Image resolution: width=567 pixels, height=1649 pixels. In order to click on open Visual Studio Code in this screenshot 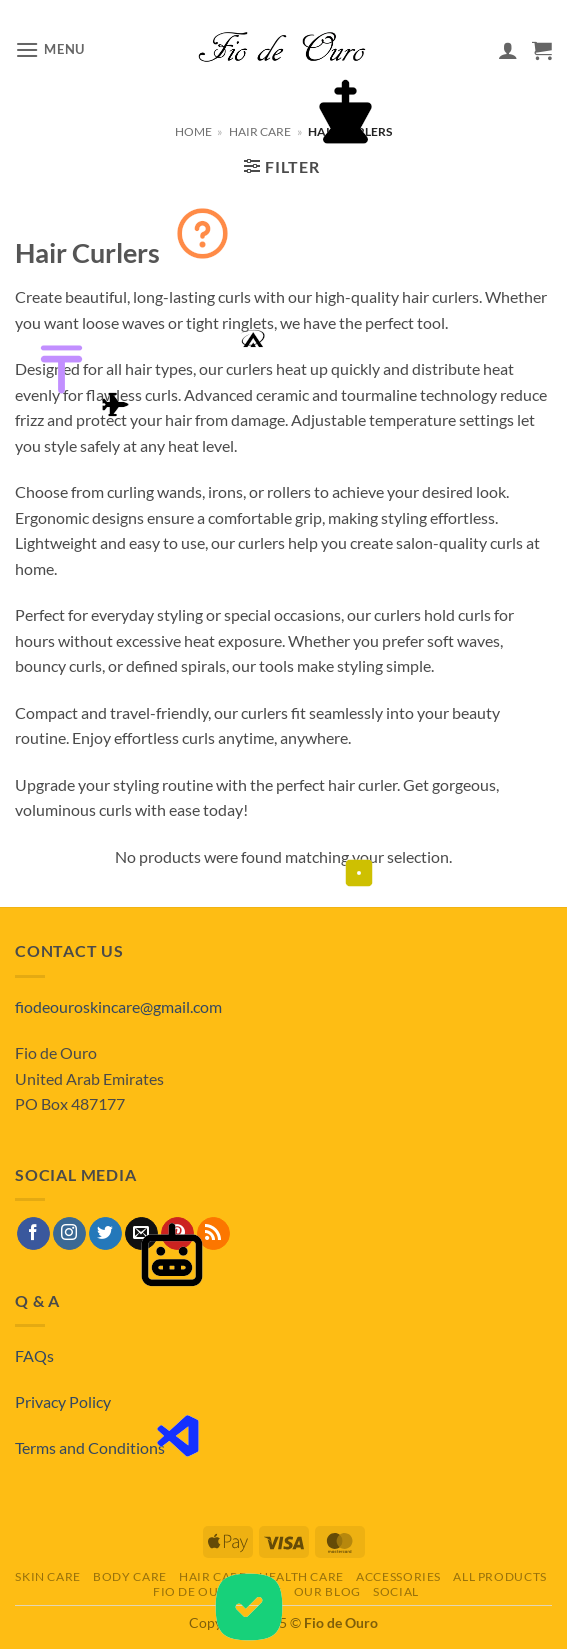, I will do `click(179, 1437)`.